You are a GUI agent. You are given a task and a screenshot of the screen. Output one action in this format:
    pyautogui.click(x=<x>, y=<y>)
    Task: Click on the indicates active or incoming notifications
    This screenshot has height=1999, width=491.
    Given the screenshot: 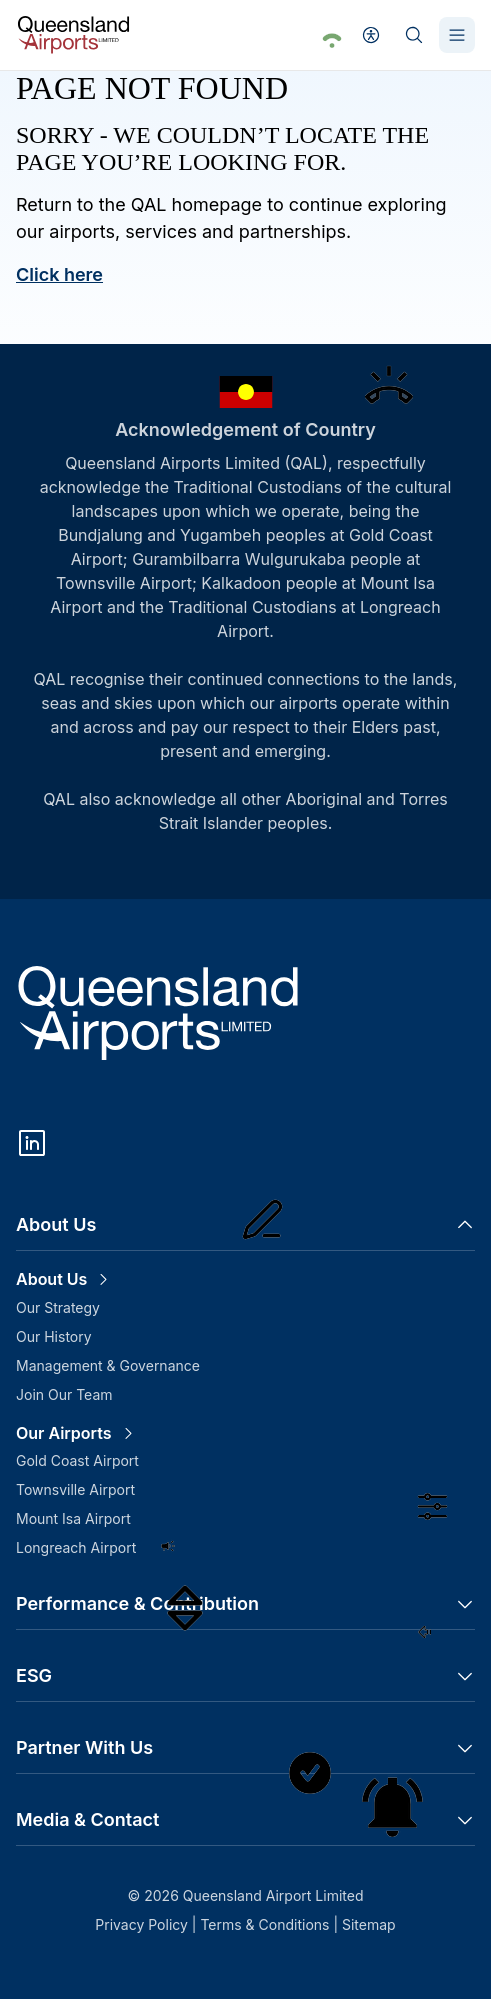 What is the action you would take?
    pyautogui.click(x=392, y=1806)
    